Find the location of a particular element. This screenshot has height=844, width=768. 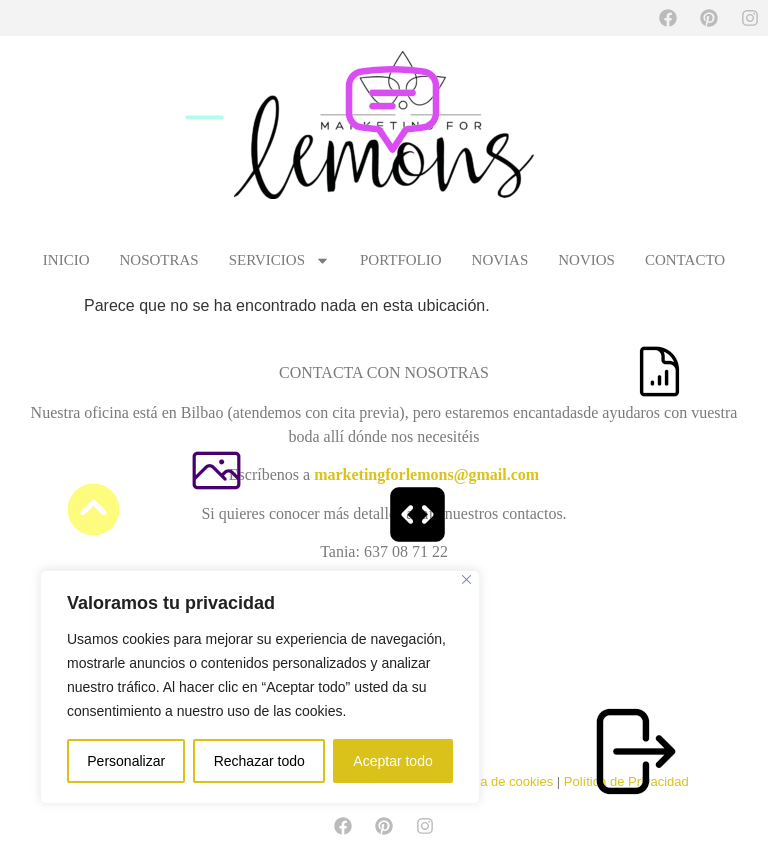

scroll to top of page is located at coordinates (93, 509).